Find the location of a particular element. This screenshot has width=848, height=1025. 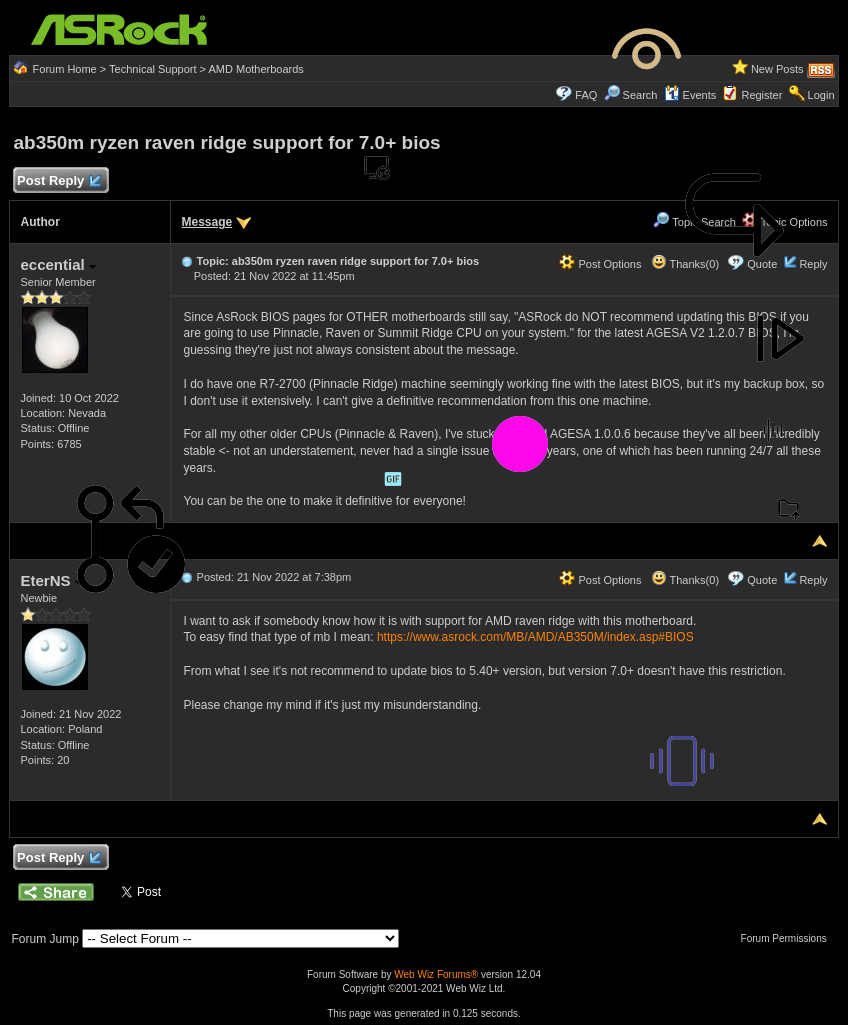

indicates a merged or completed pull request is located at coordinates (127, 535).